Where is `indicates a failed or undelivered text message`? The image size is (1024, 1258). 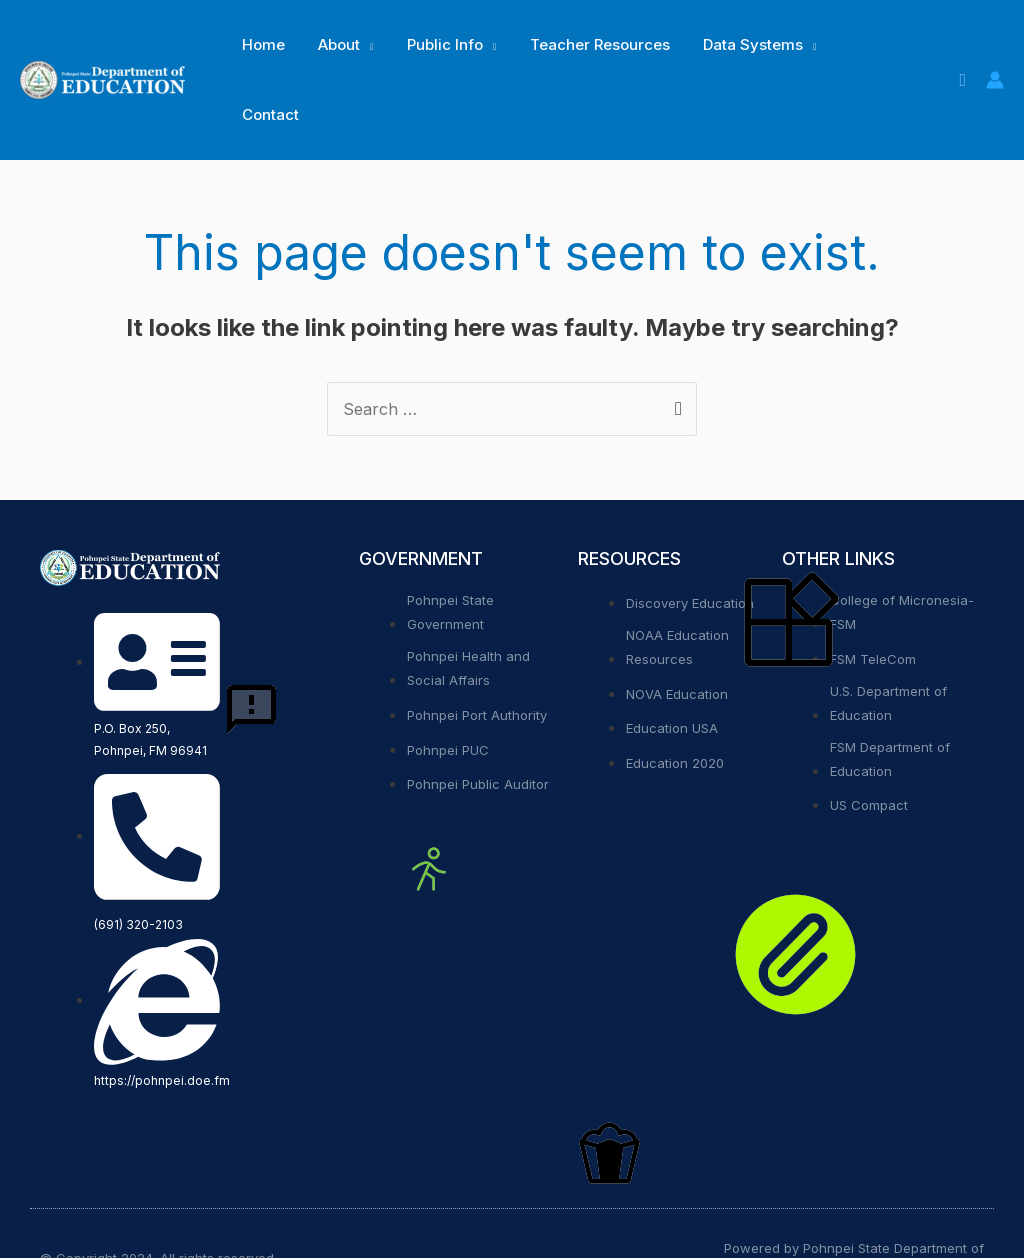 indicates a failed or undelivered text message is located at coordinates (251, 709).